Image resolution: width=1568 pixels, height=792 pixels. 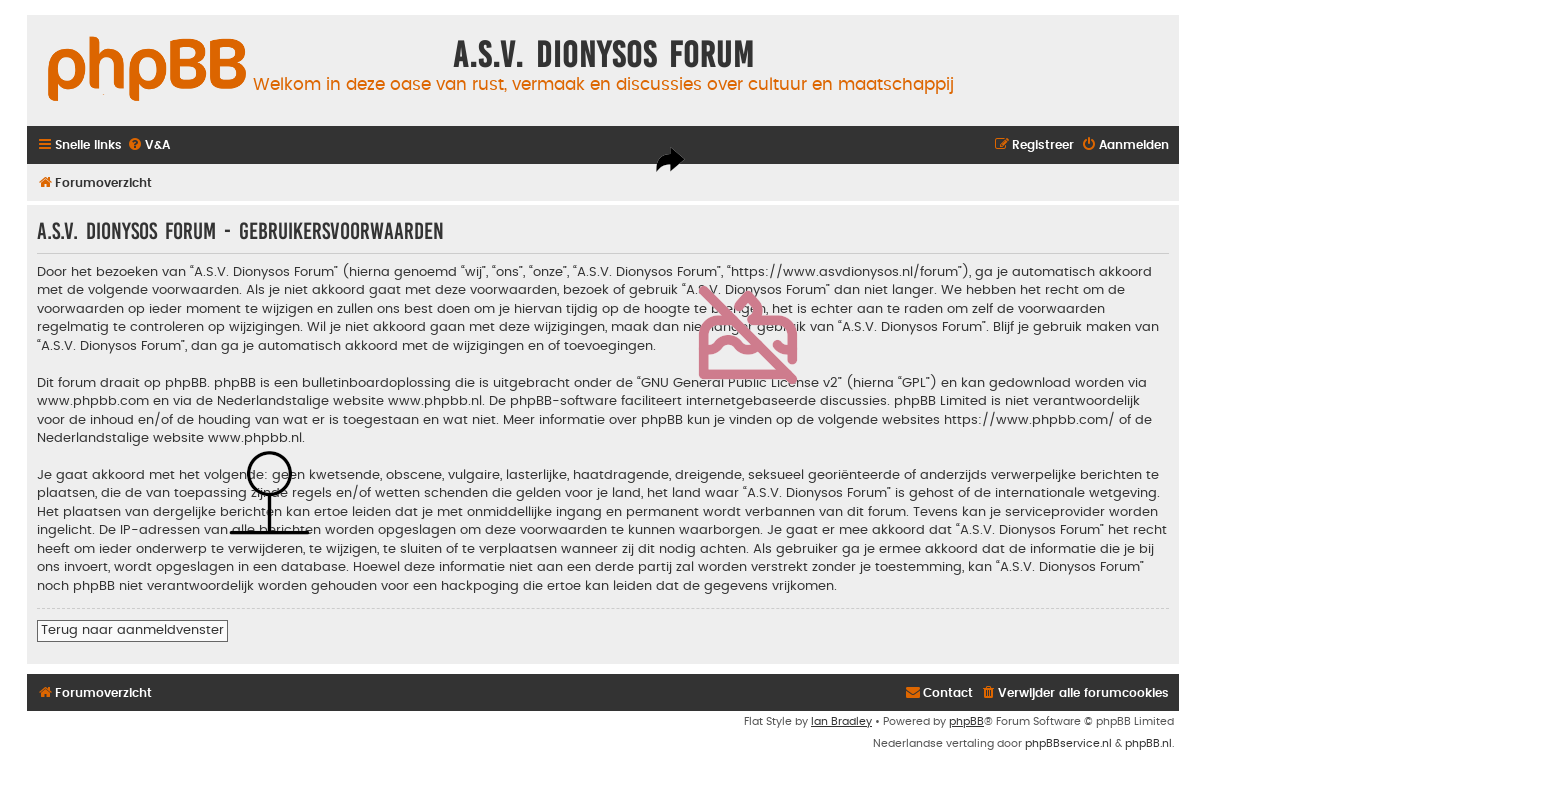 What do you see at coordinates (269, 494) in the screenshot?
I see `mark a location on the map` at bounding box center [269, 494].